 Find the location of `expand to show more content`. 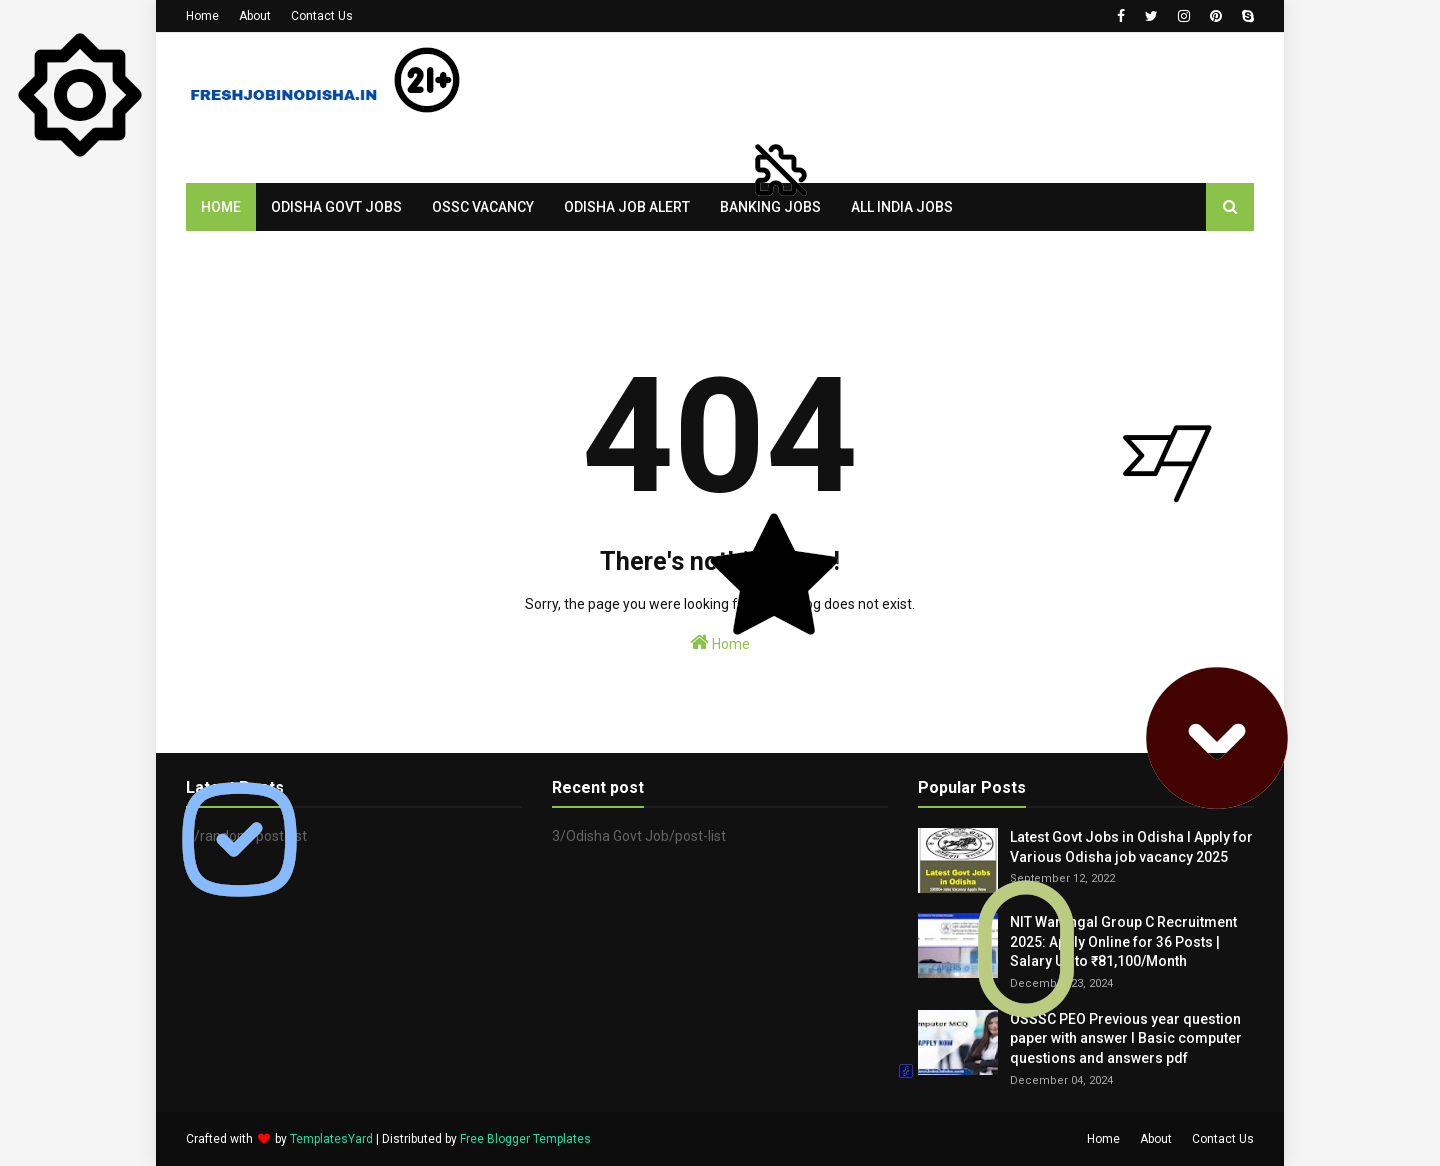

expand to show more content is located at coordinates (1217, 738).